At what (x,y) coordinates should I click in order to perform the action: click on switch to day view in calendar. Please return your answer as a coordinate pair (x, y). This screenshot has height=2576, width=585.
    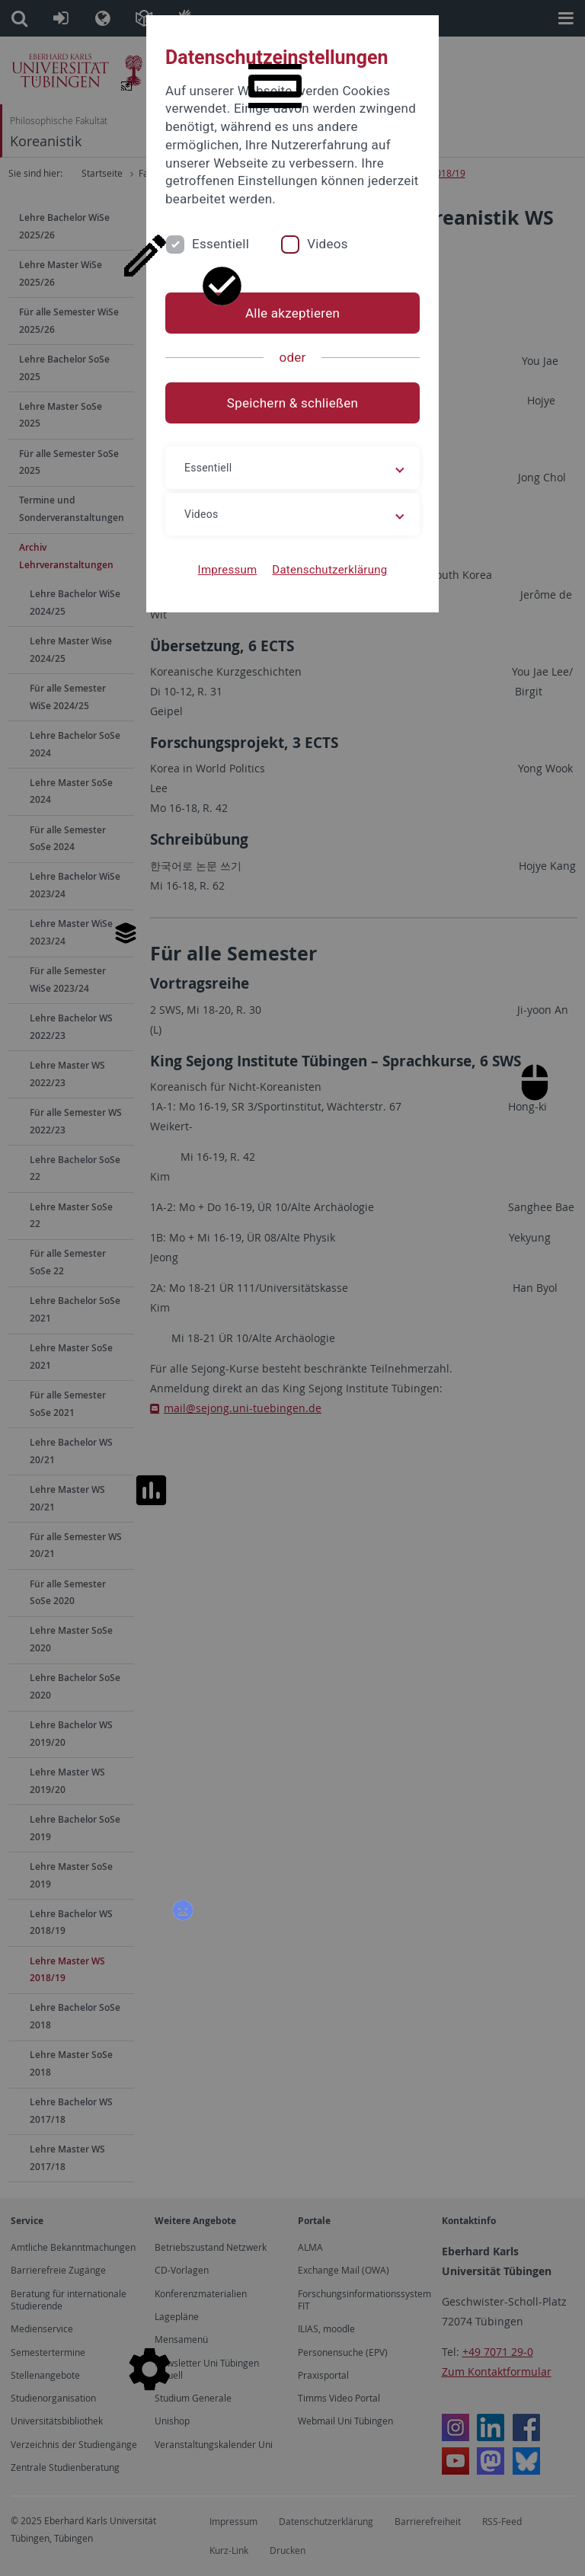
    Looking at the image, I should click on (277, 86).